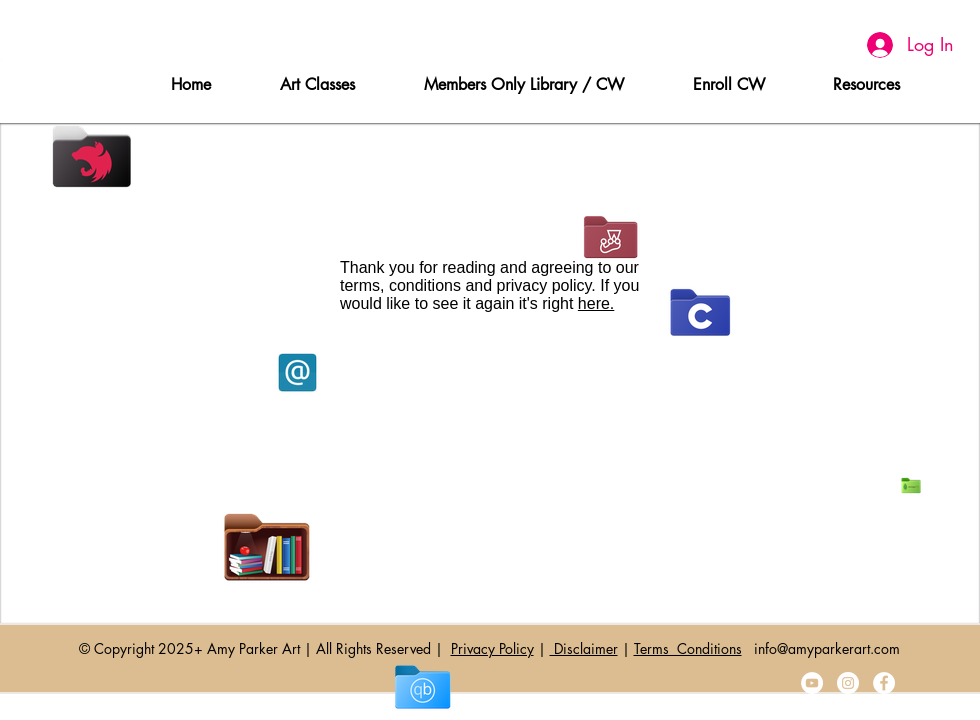 This screenshot has width=980, height=720. I want to click on access online accounts settings, so click(297, 372).